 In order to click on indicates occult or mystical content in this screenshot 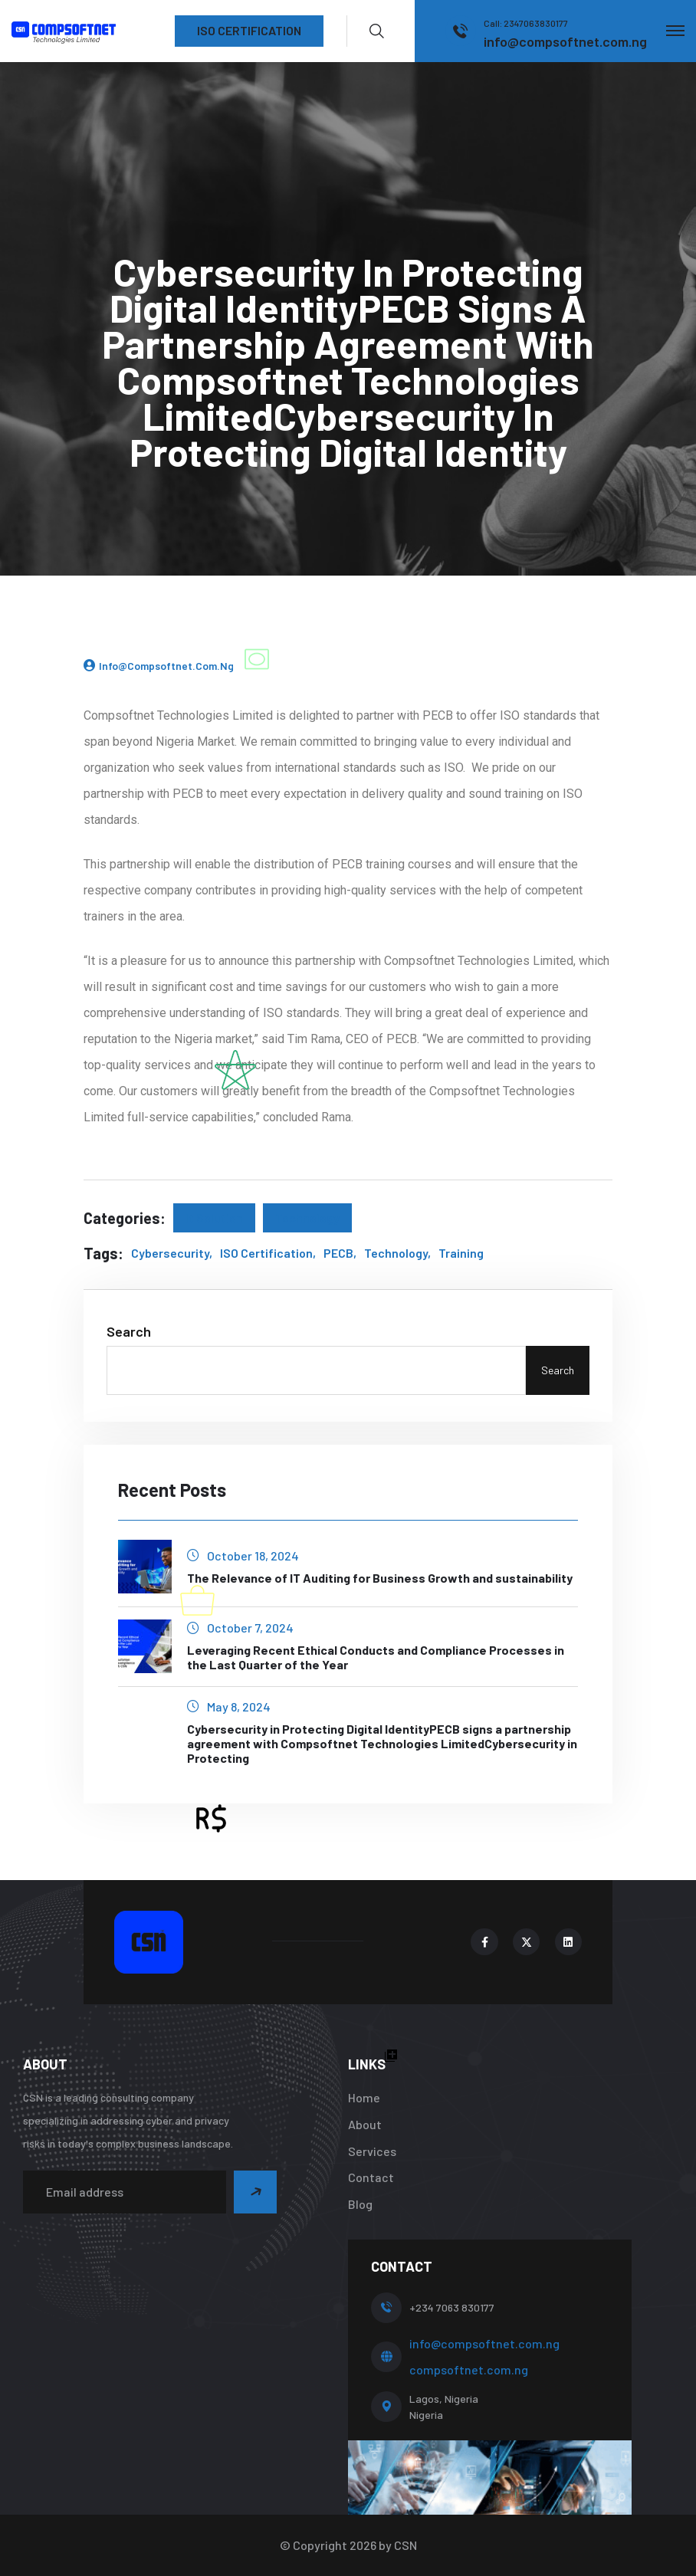, I will do `click(235, 1072)`.